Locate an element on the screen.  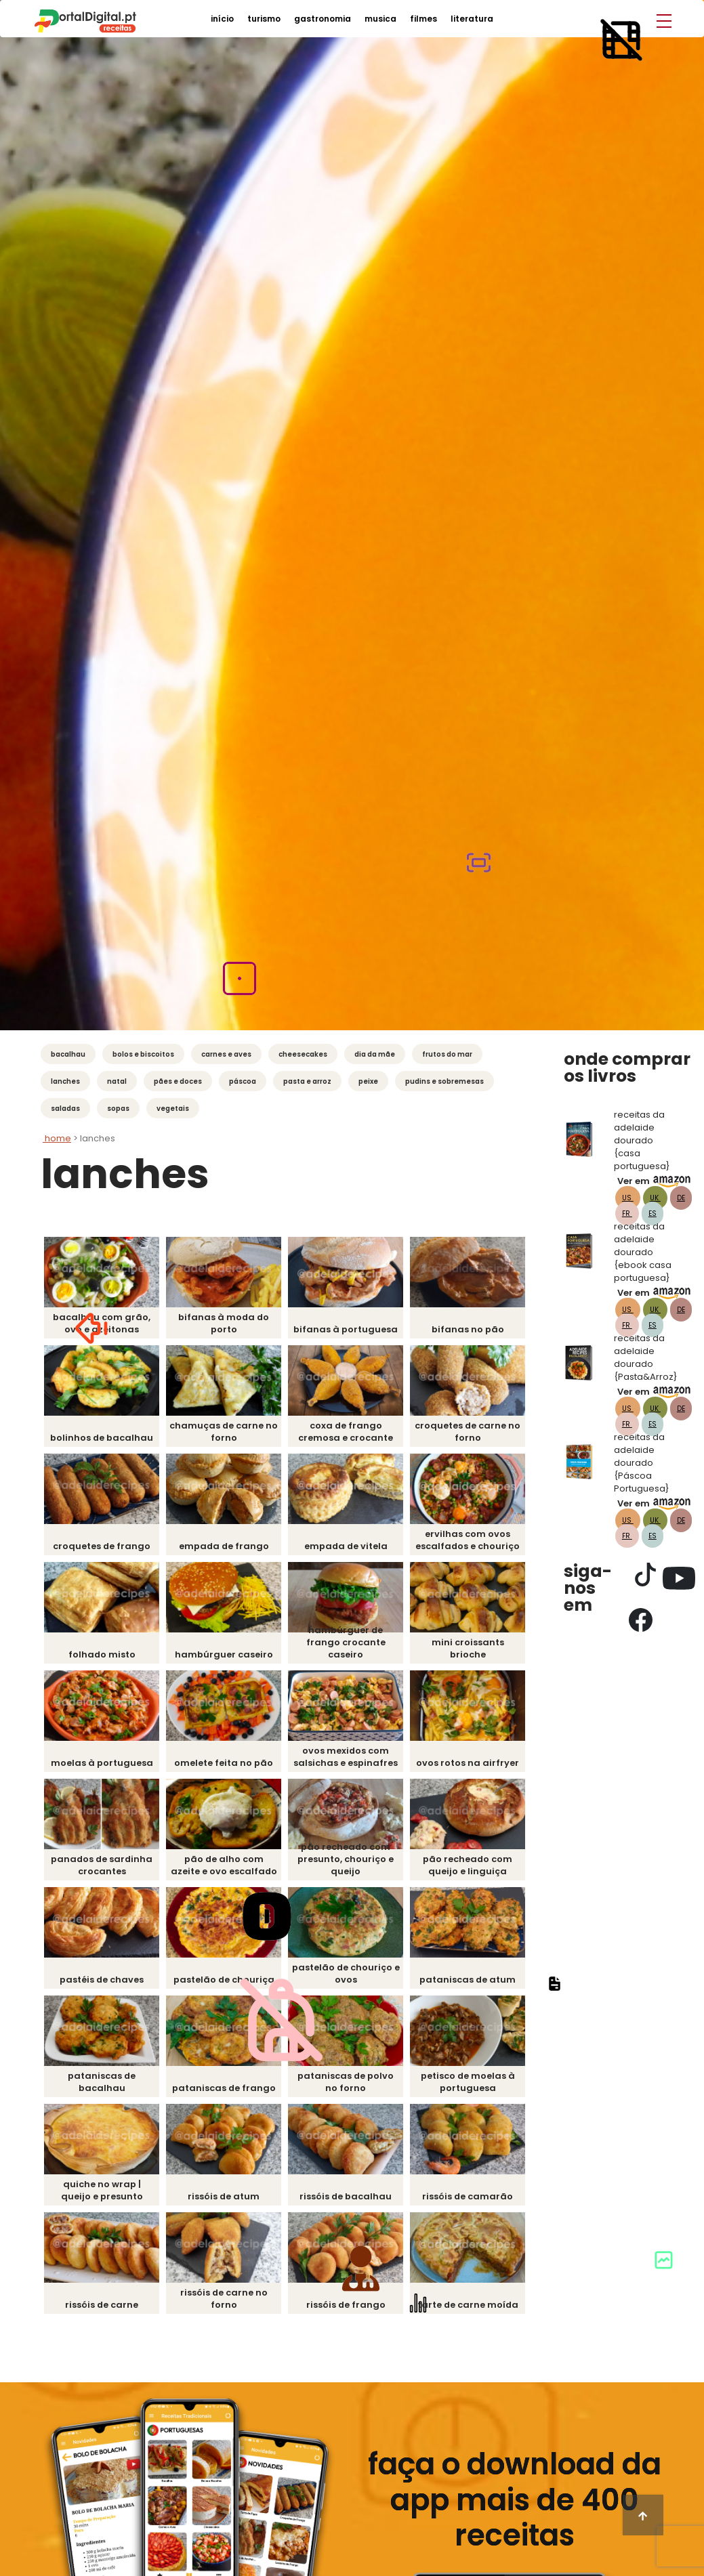
view analytics or statistics is located at coordinates (663, 2260).